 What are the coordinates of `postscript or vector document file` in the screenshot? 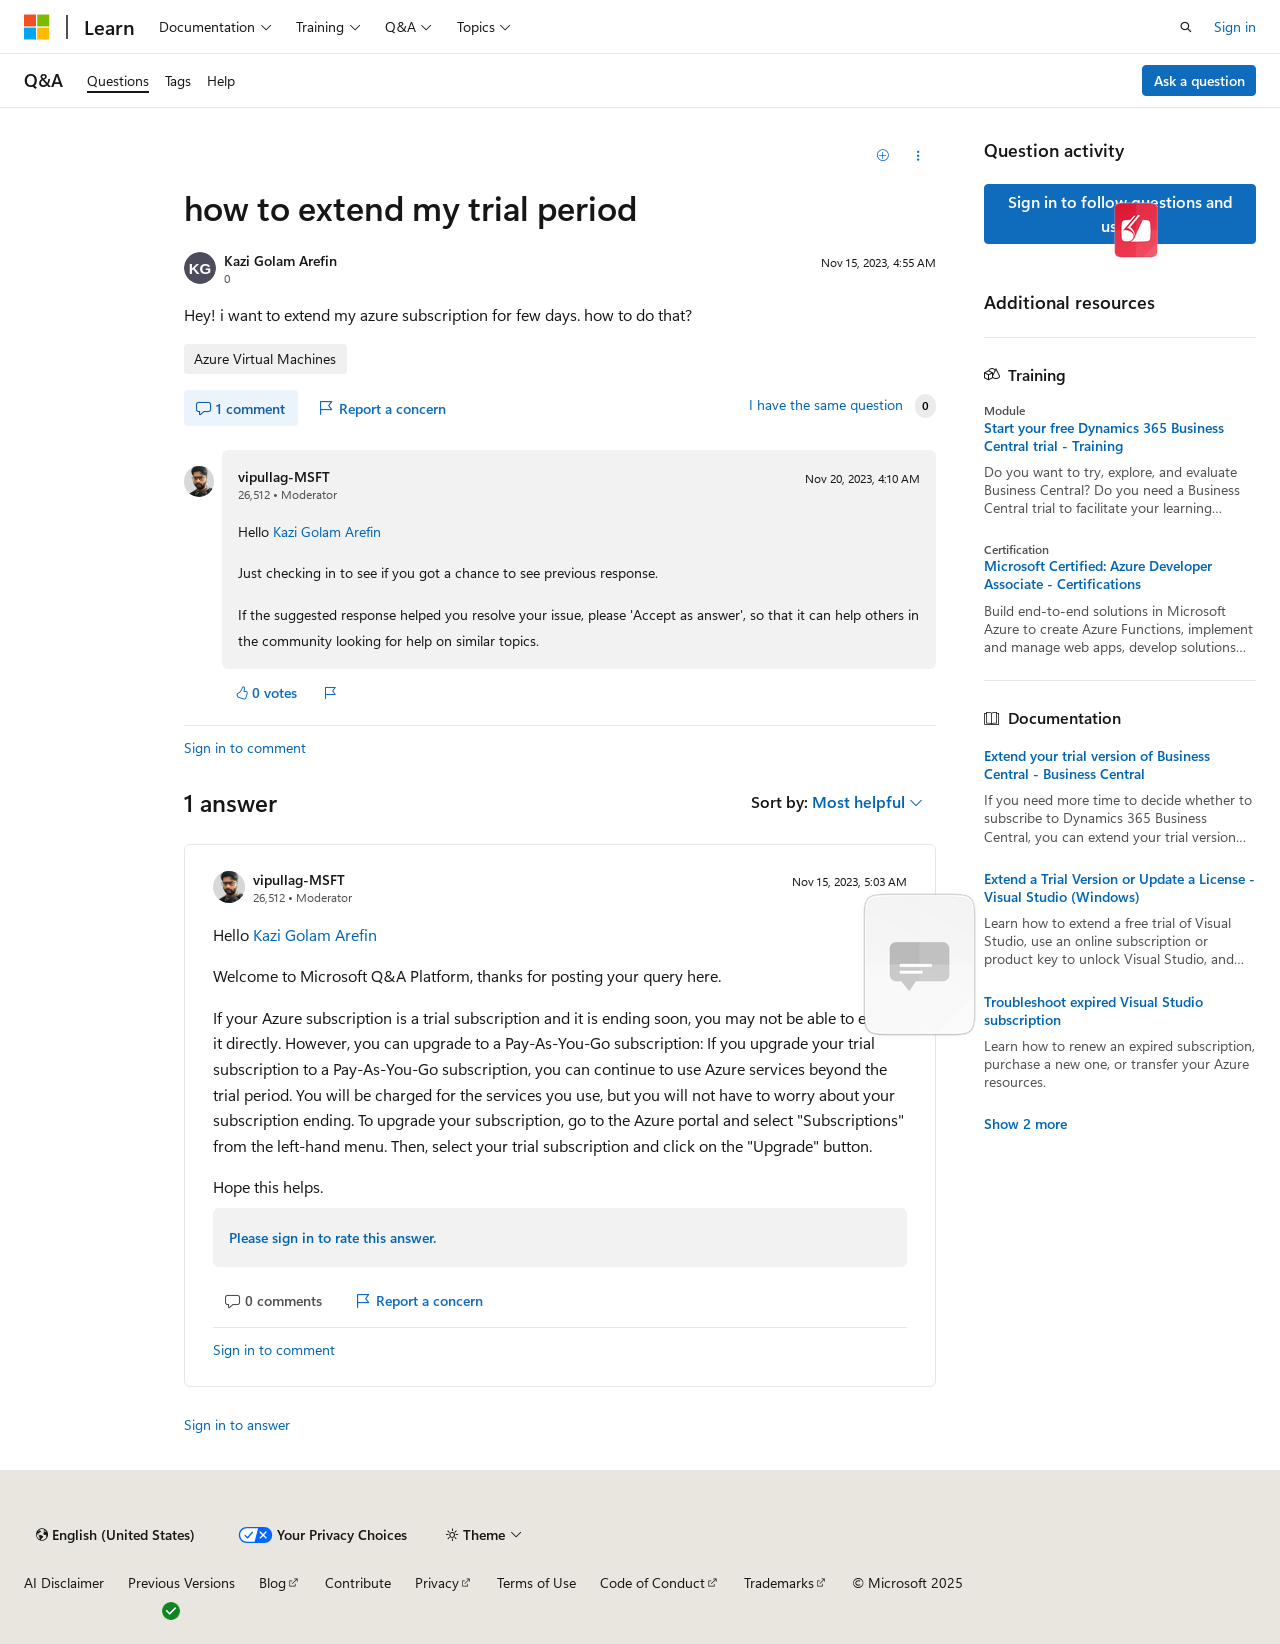 It's located at (1136, 230).